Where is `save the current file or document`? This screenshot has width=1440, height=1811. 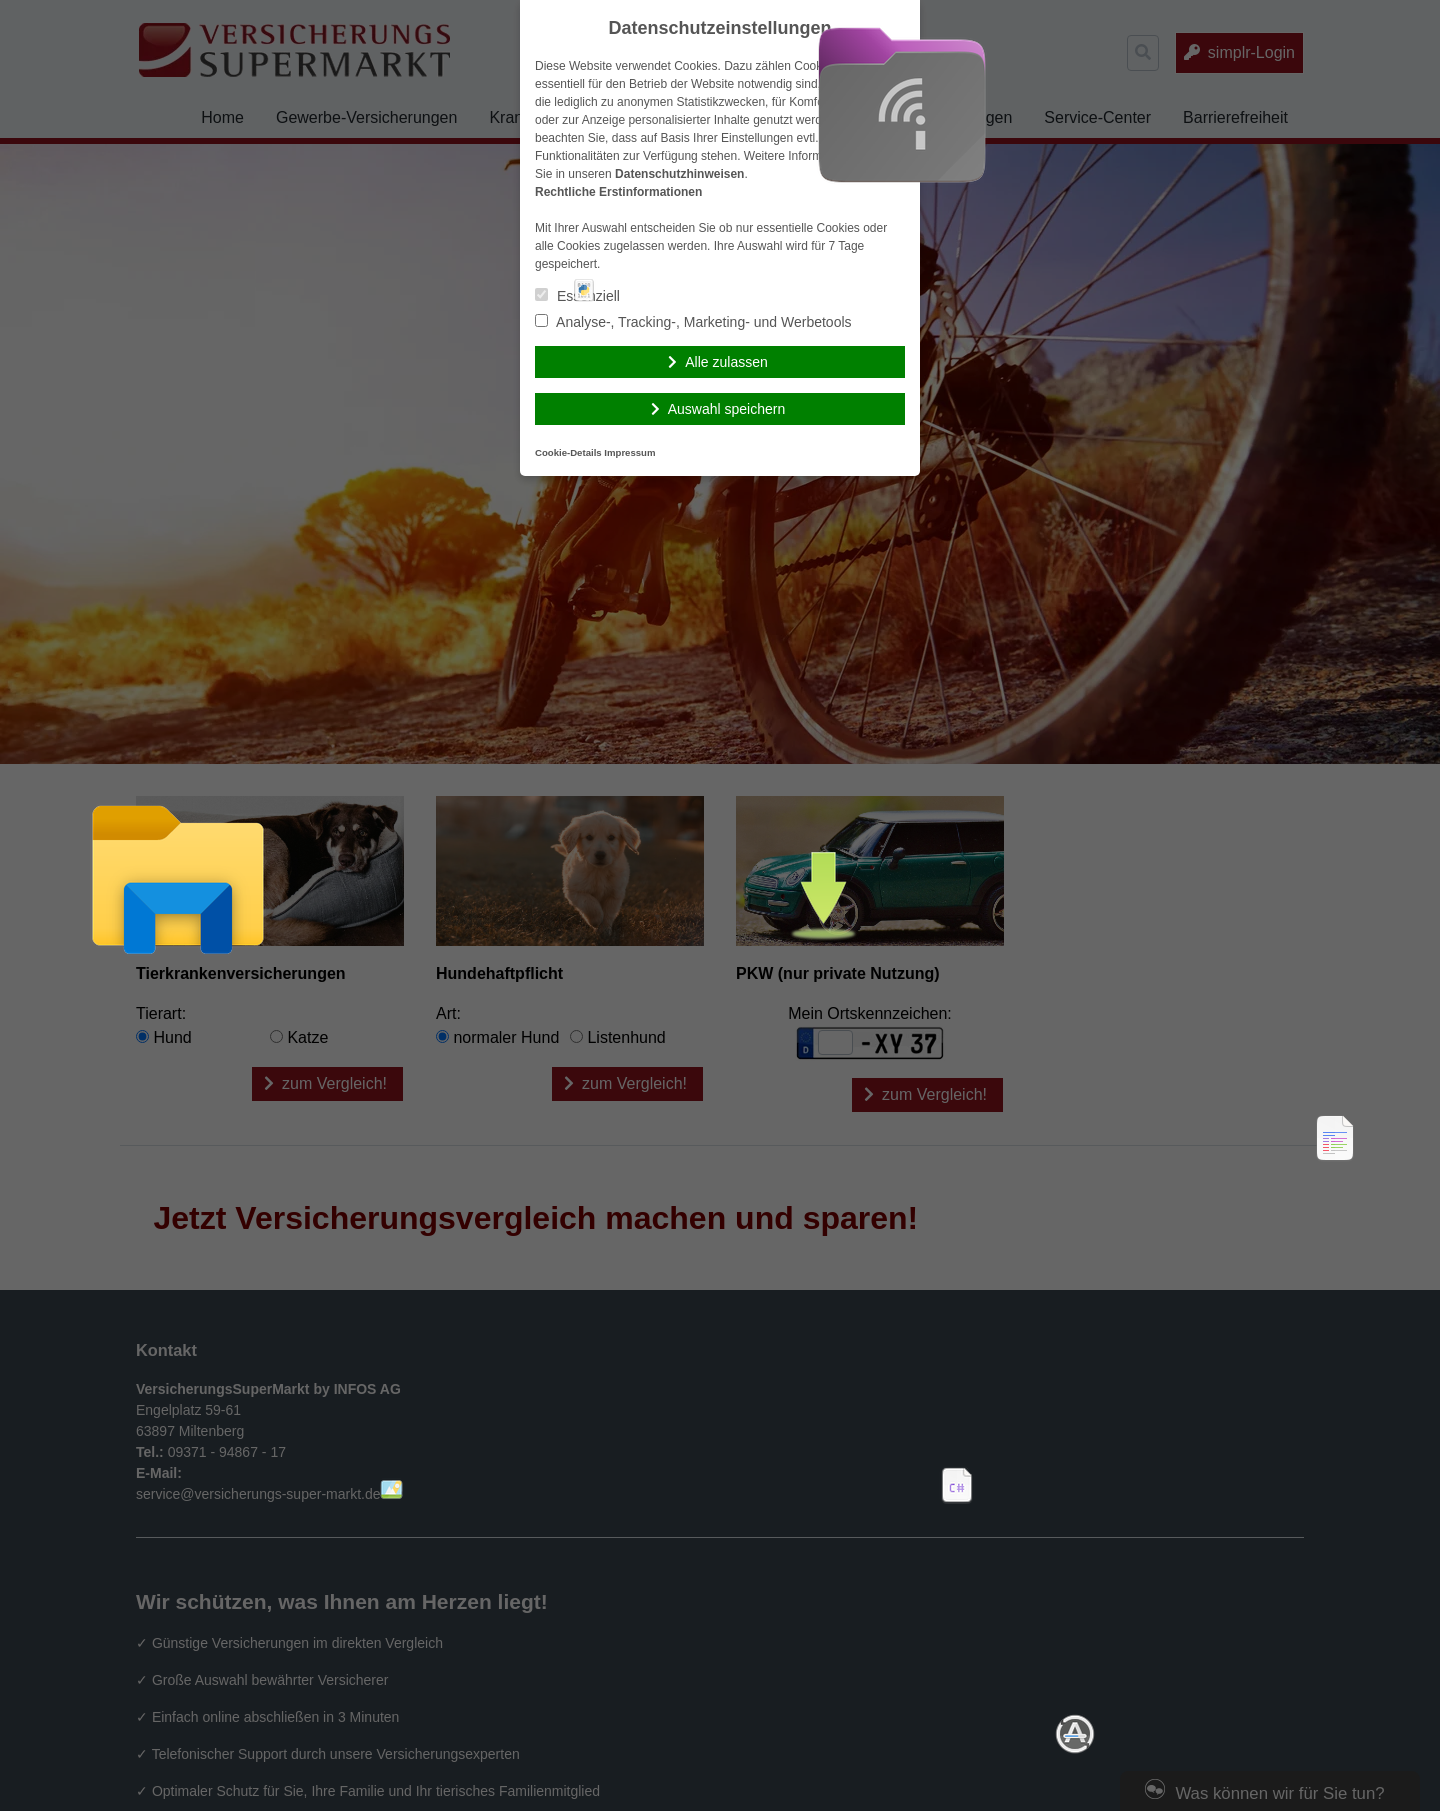 save the current file or document is located at coordinates (823, 890).